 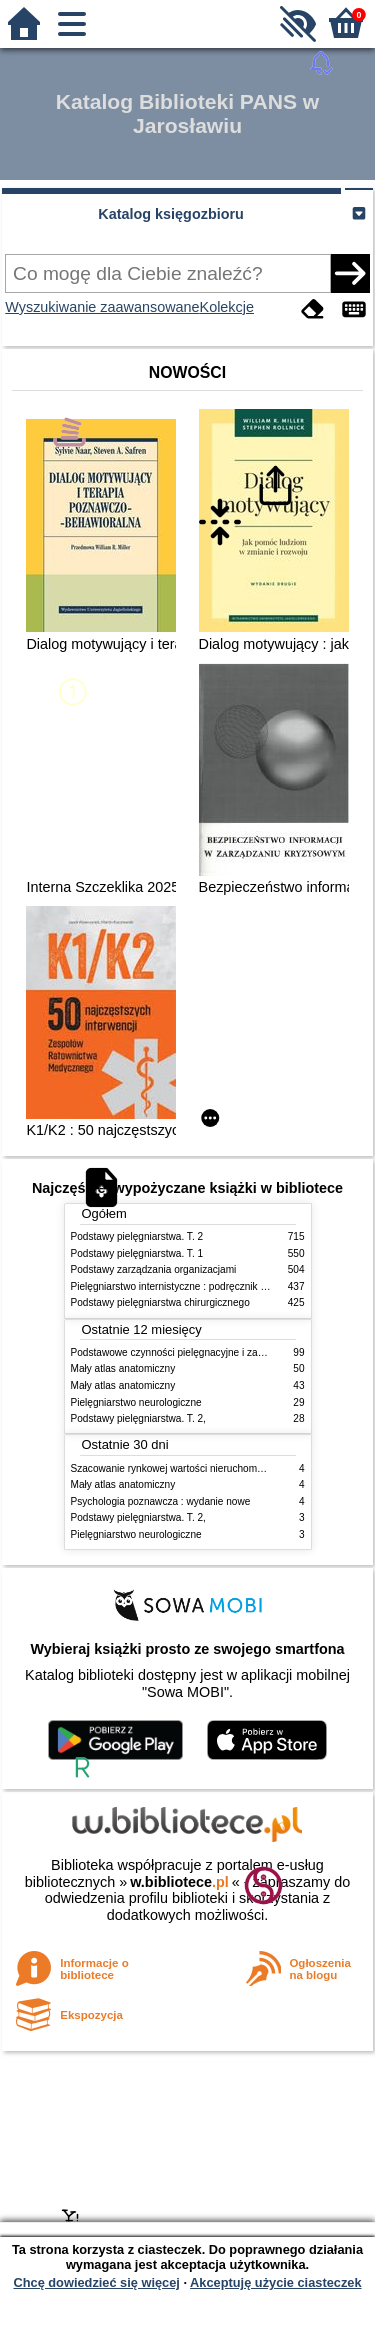 What do you see at coordinates (275, 485) in the screenshot?
I see `share content to another app or platform` at bounding box center [275, 485].